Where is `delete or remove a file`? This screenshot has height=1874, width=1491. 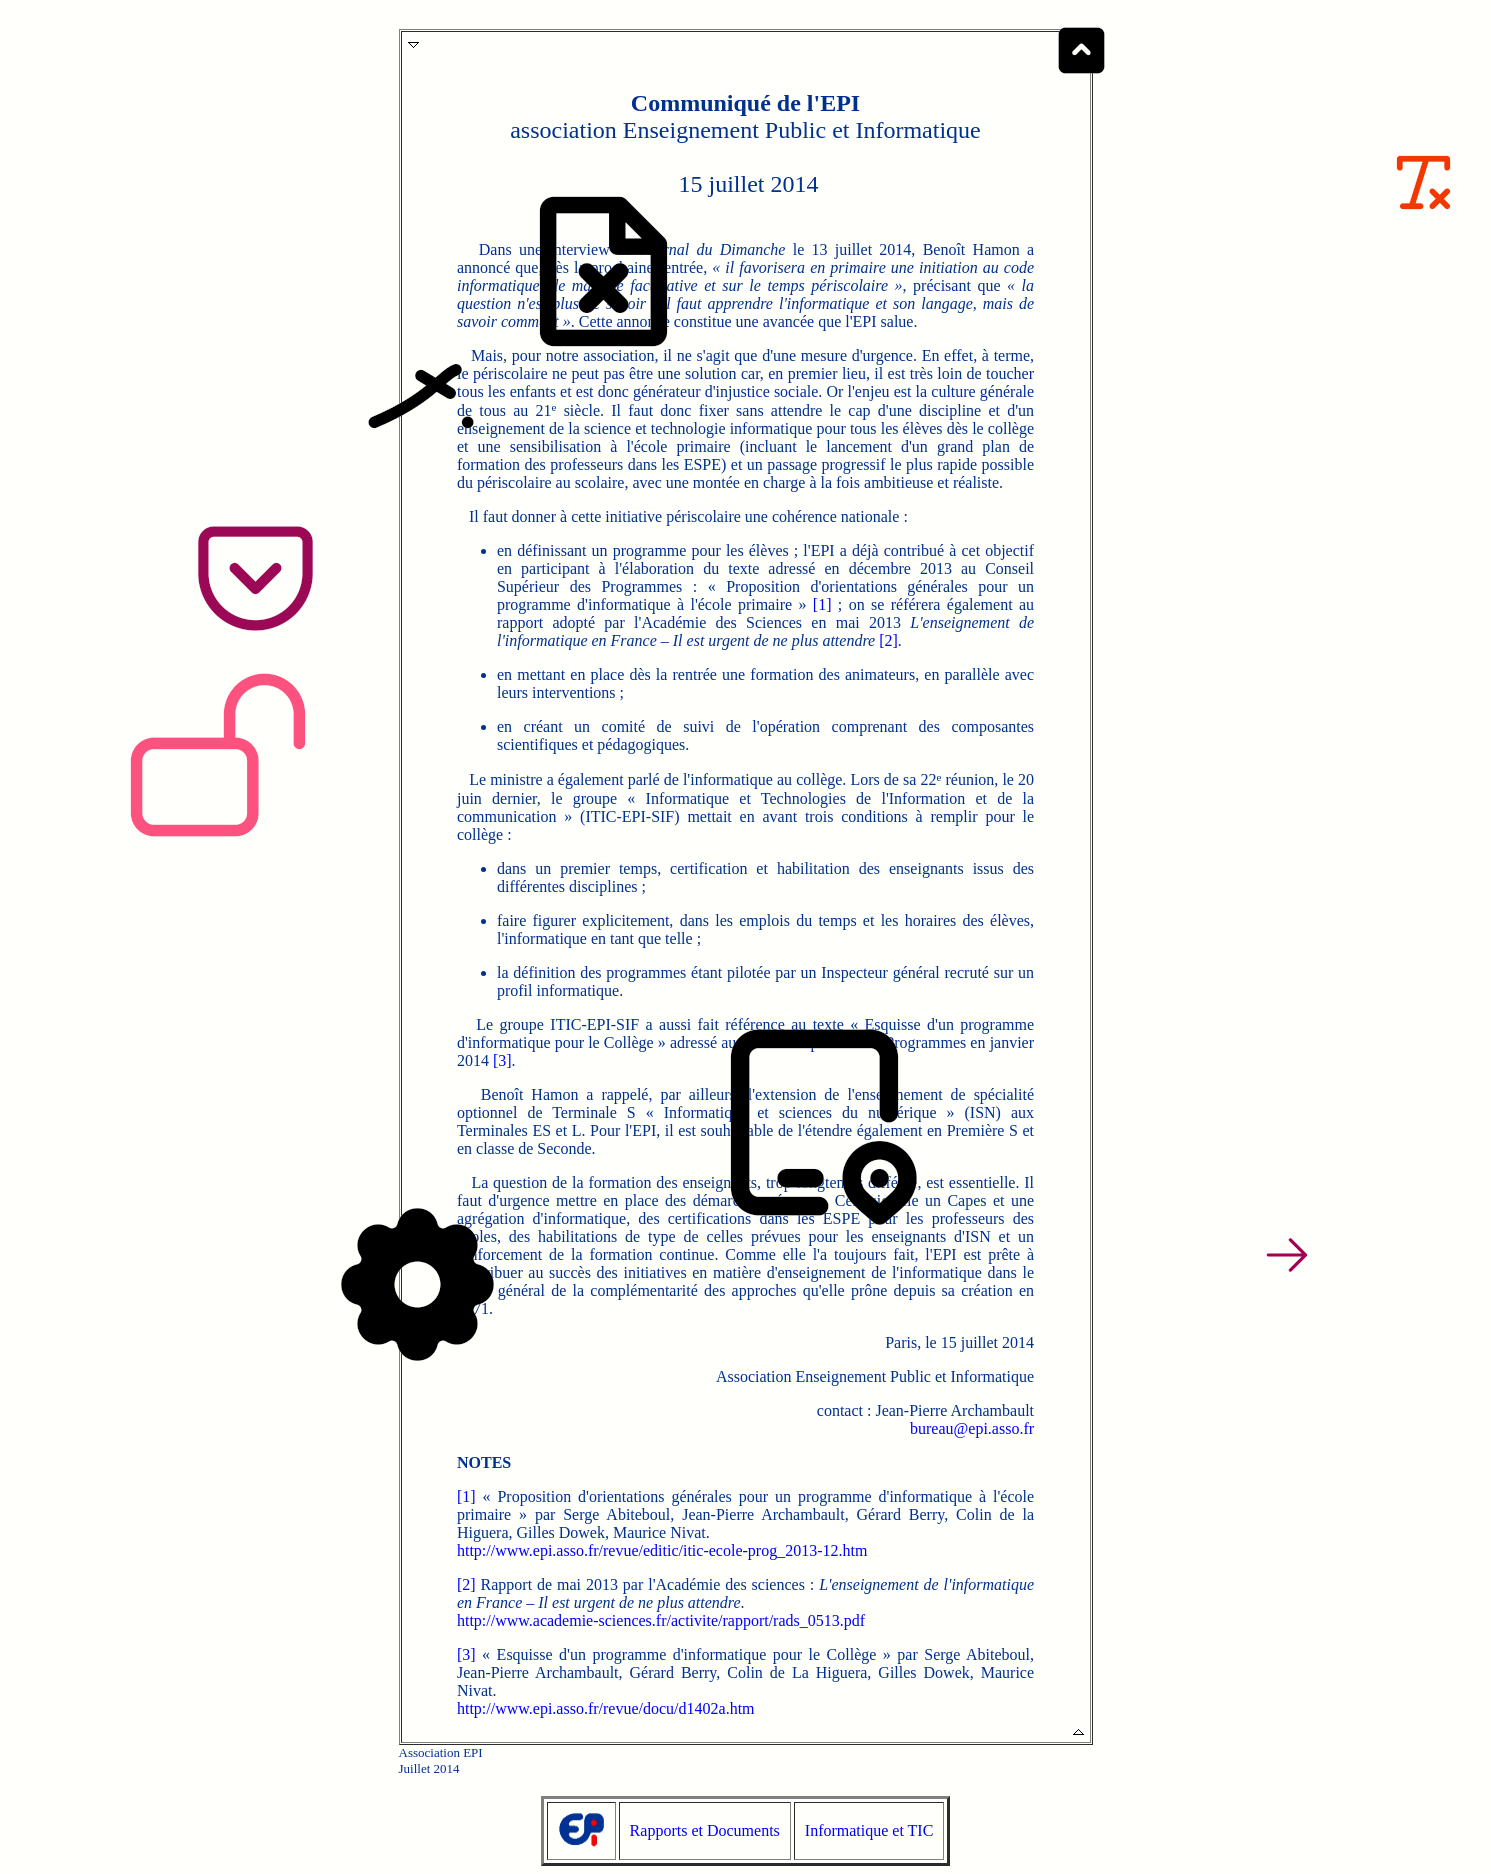
delete or remove a file is located at coordinates (603, 271).